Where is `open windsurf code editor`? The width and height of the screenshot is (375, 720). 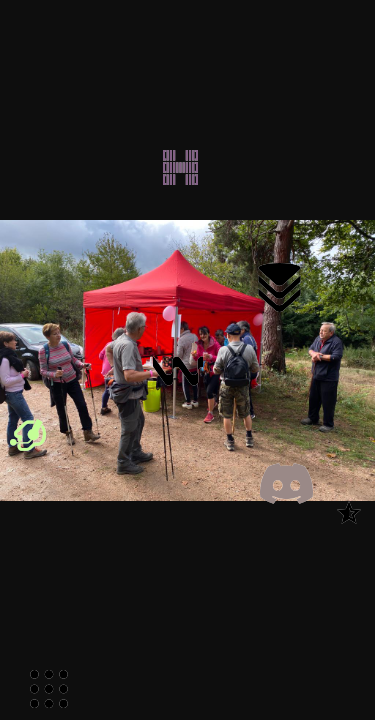
open windsurf code editor is located at coordinates (178, 371).